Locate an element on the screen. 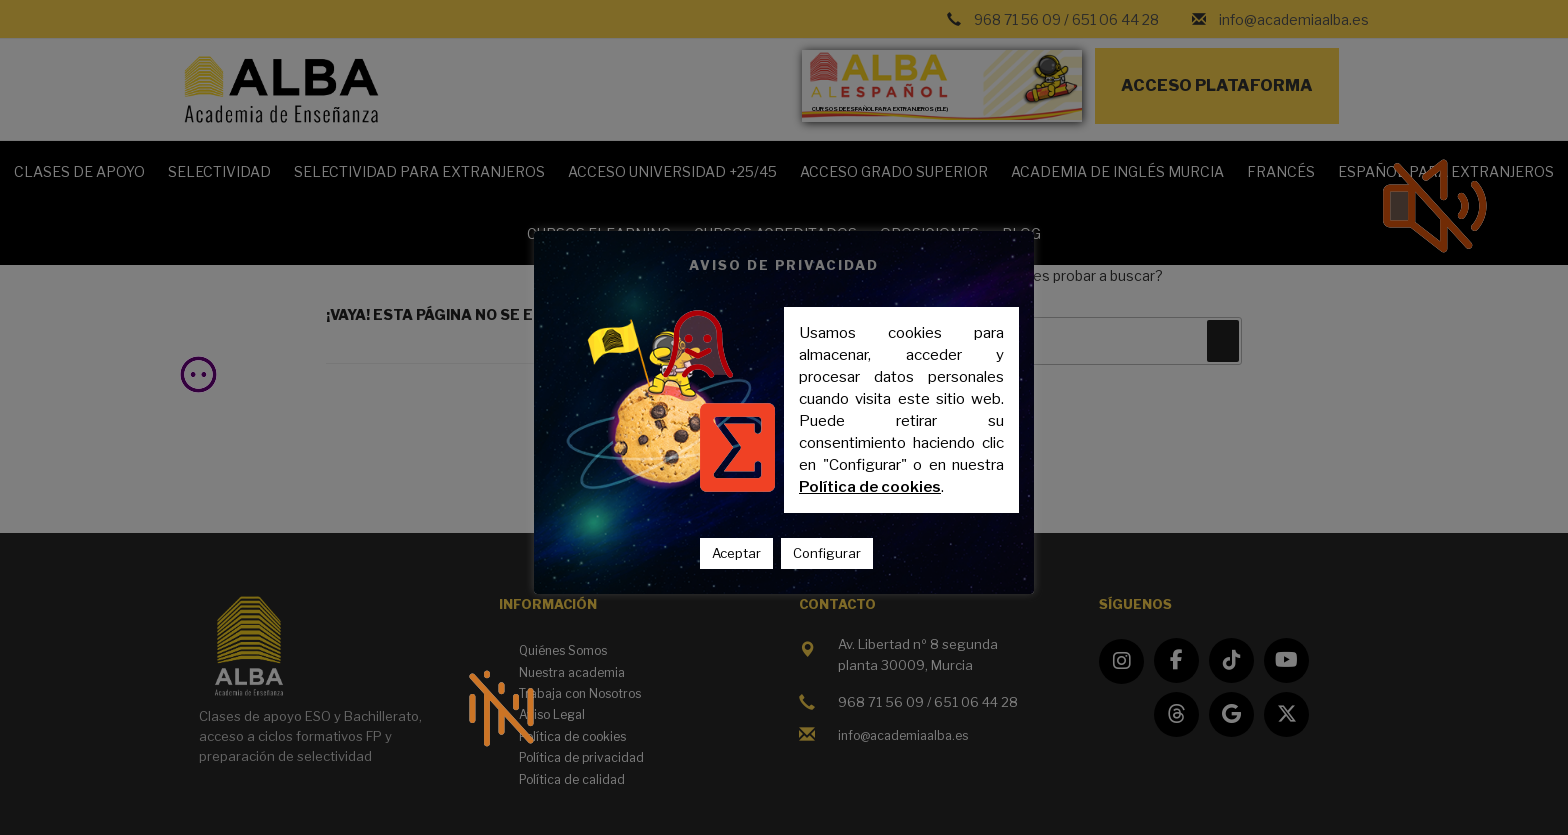  mute audio or sound is located at coordinates (1433, 206).